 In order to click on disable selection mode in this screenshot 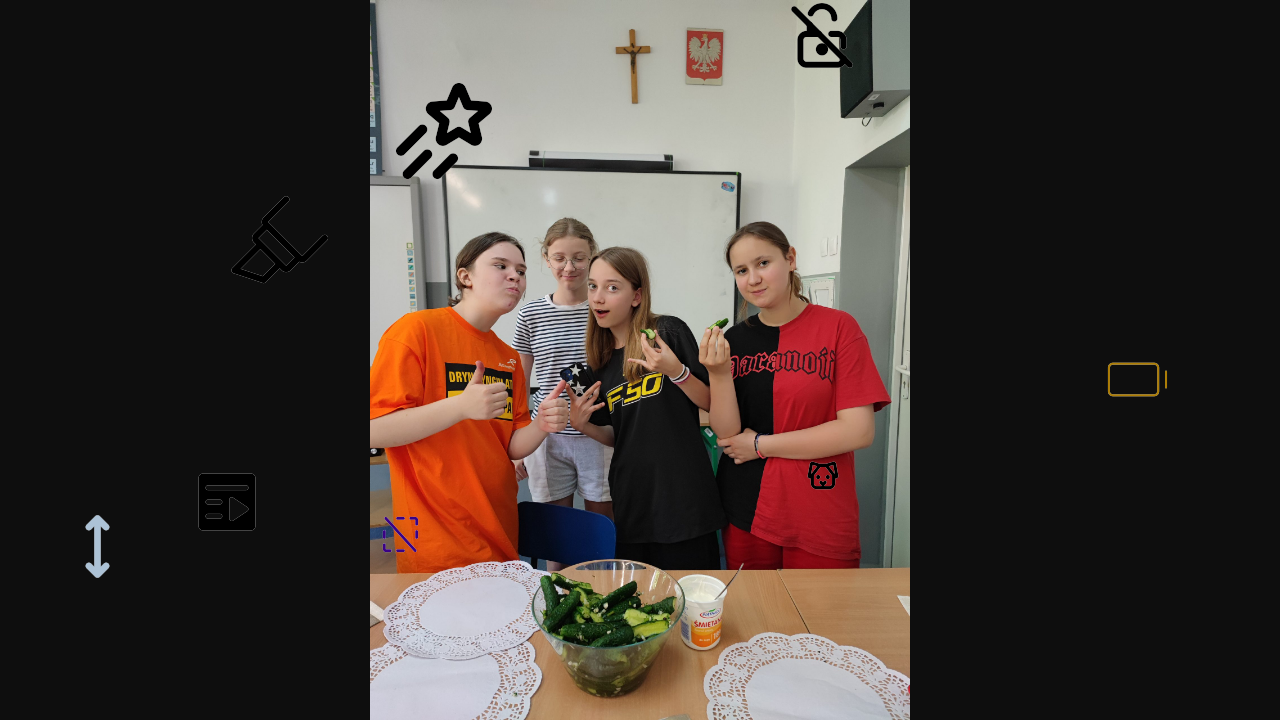, I will do `click(400, 534)`.